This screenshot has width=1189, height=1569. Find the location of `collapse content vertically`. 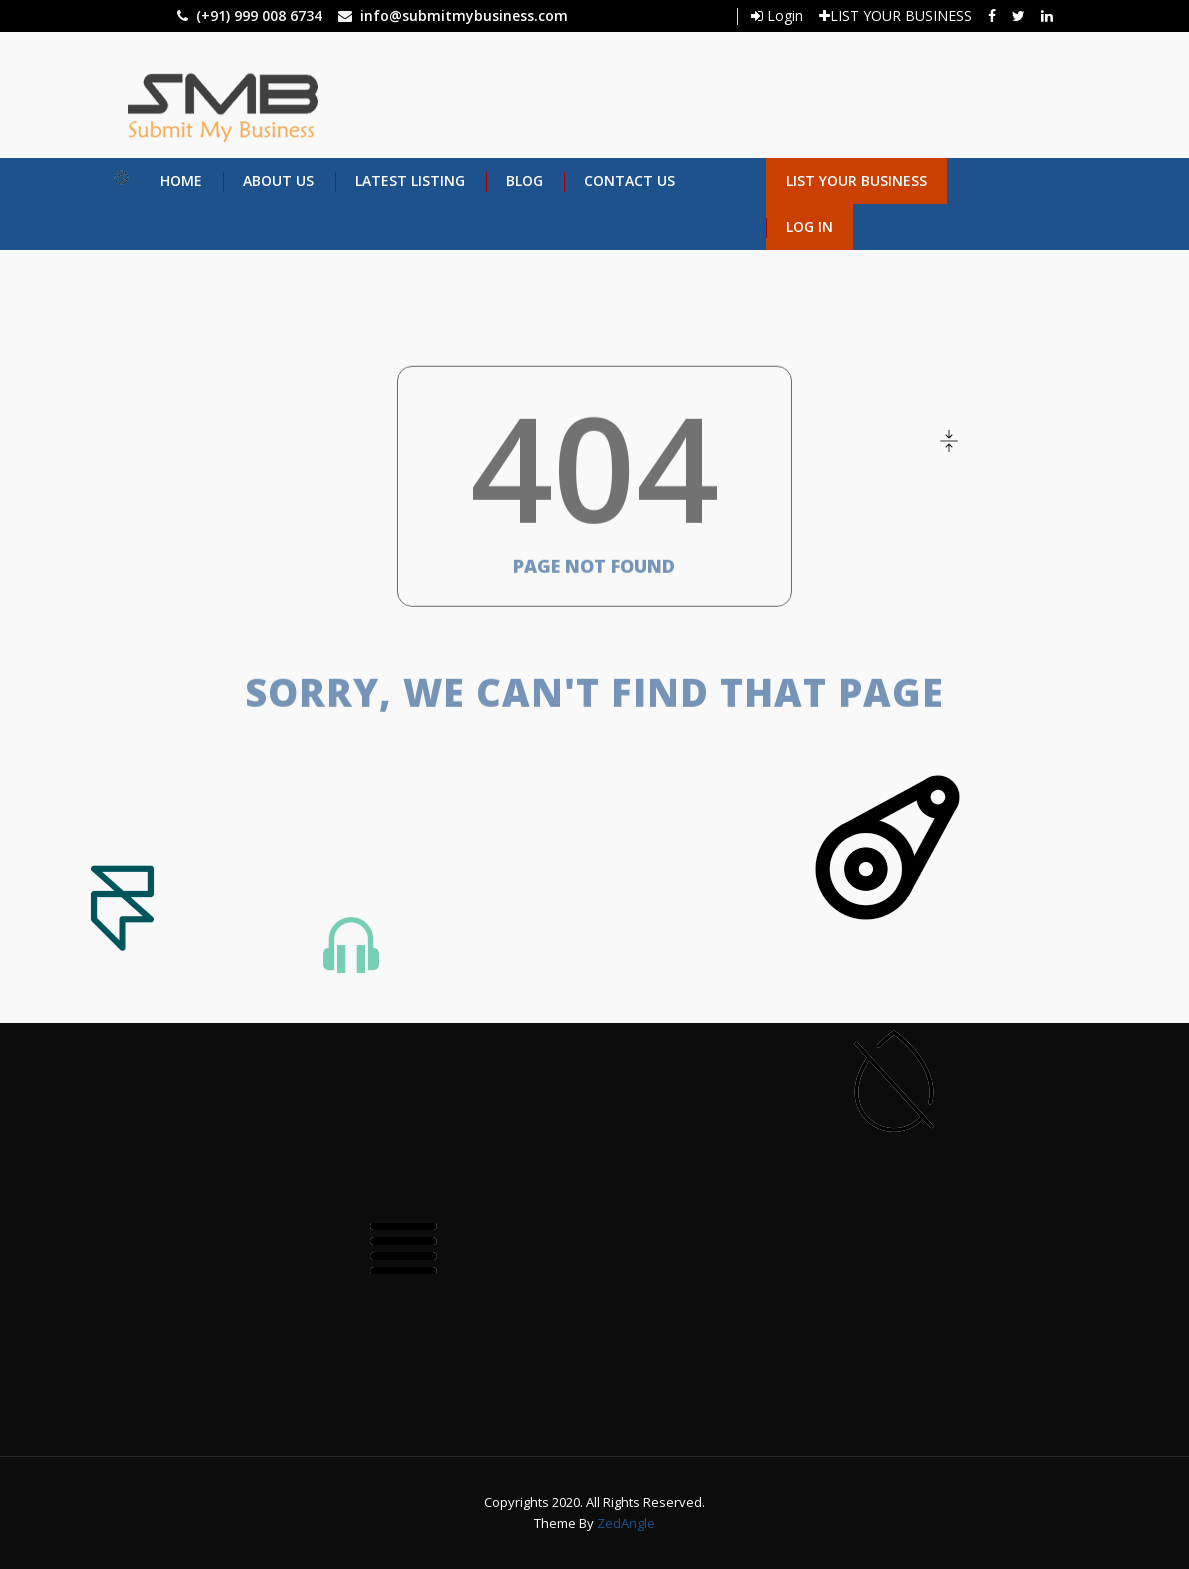

collapse content vertically is located at coordinates (949, 441).